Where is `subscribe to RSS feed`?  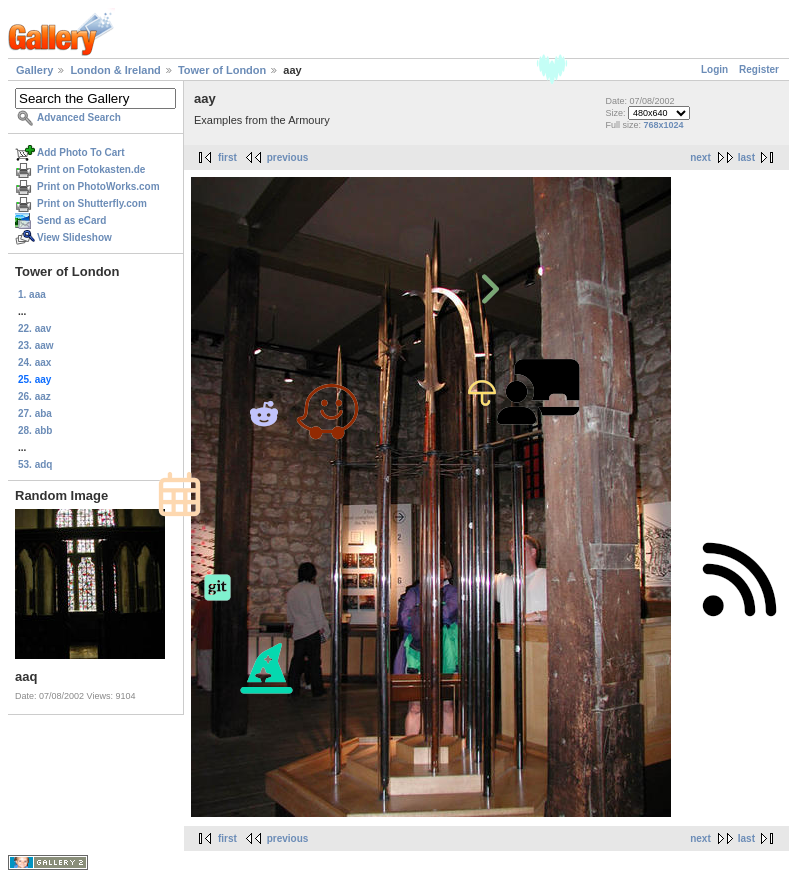
subscribe to RSS feed is located at coordinates (739, 579).